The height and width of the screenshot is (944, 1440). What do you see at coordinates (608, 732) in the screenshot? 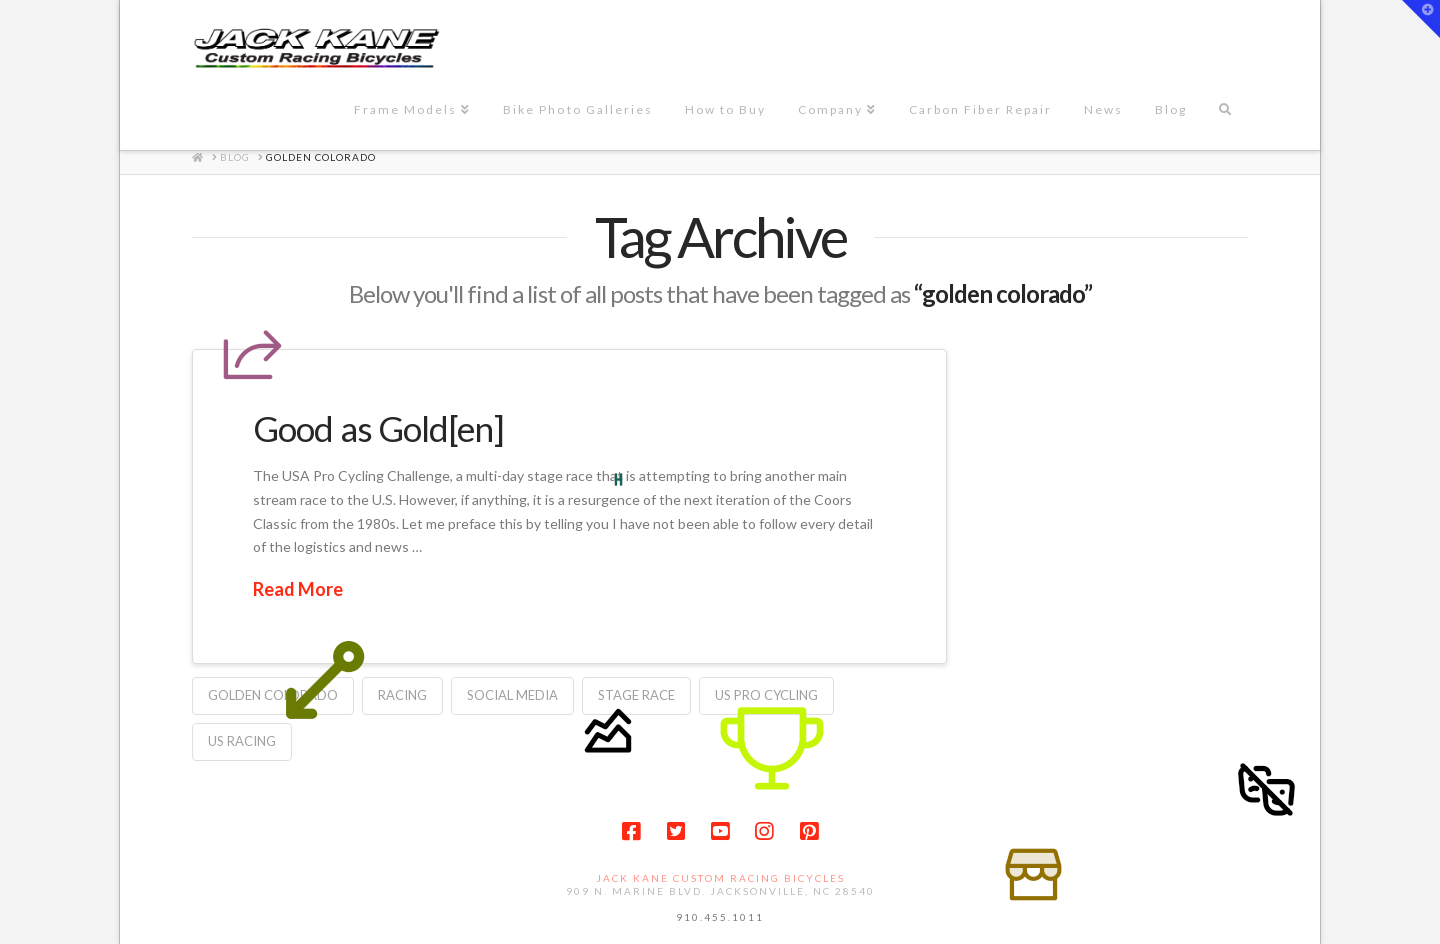
I see `view area chart with trend line overlay` at bounding box center [608, 732].